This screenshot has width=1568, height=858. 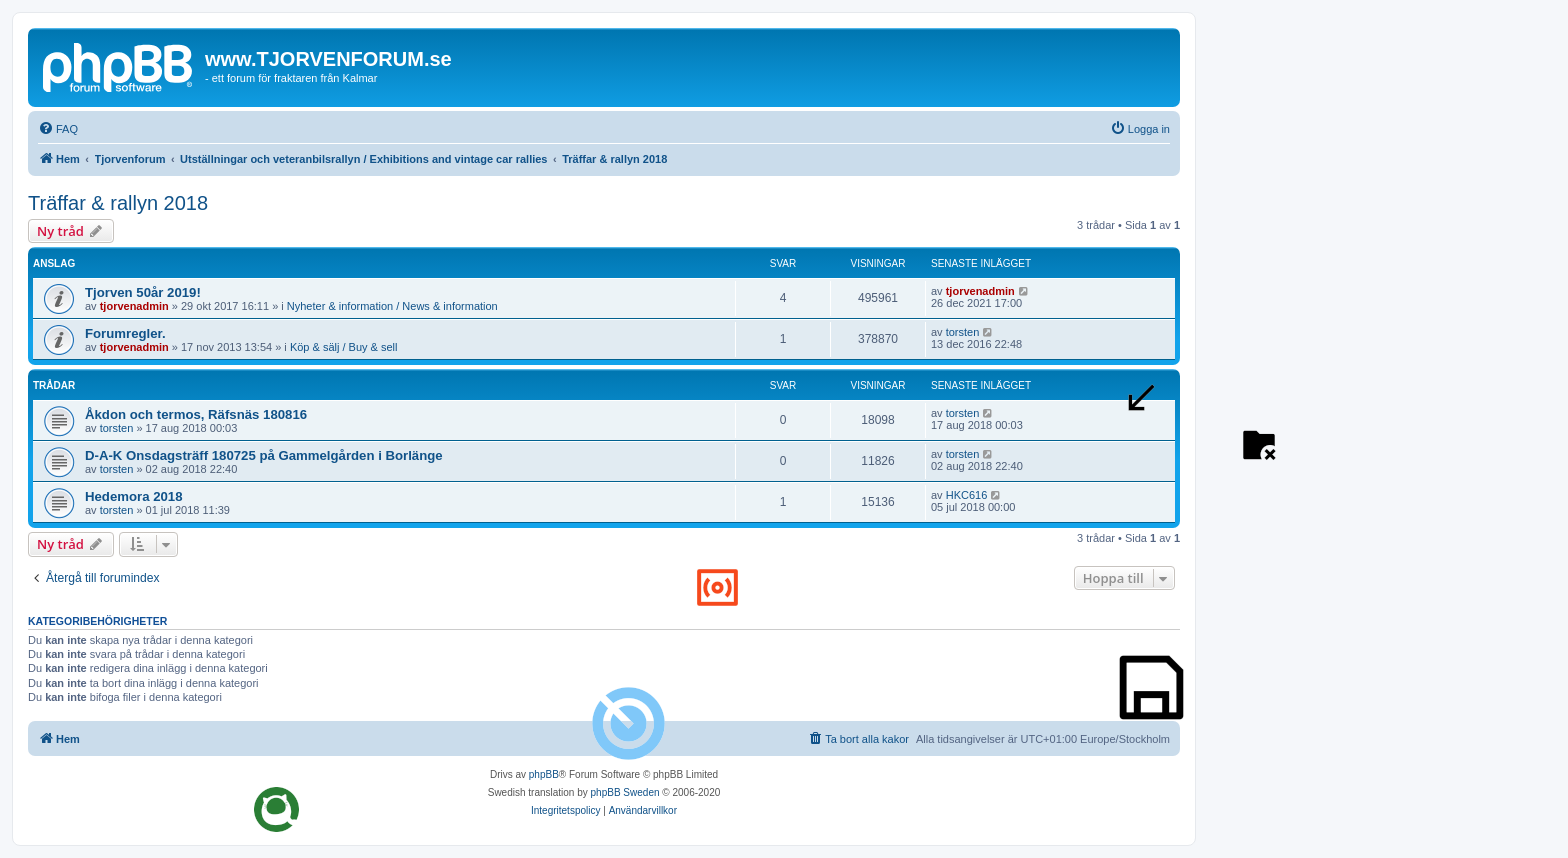 I want to click on scan a QR code or barcode, so click(x=628, y=723).